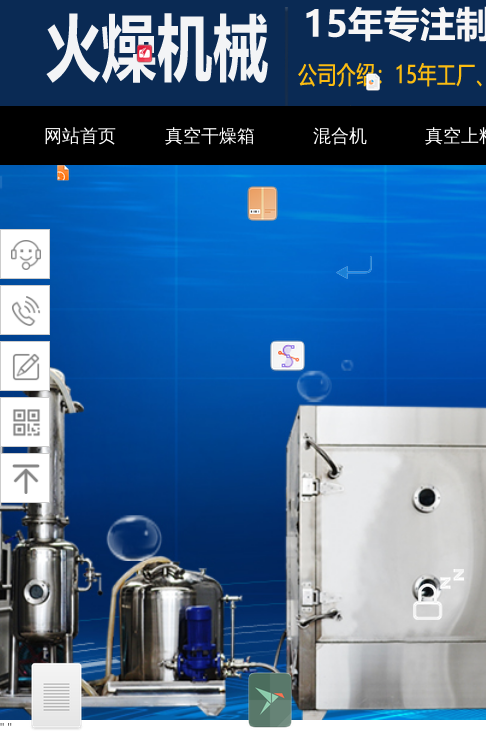 The width and height of the screenshot is (486, 737). Describe the element at coordinates (353, 267) in the screenshot. I see `reply to an email message` at that location.